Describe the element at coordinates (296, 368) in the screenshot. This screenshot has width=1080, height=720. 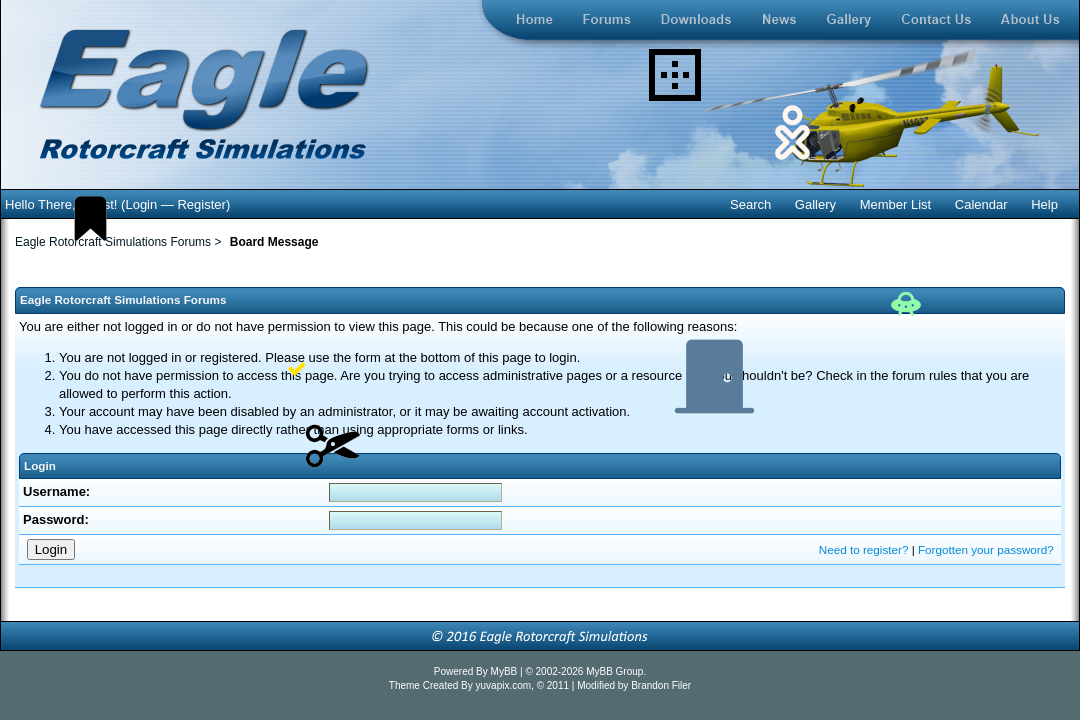
I see `confirm or submit an action` at that location.